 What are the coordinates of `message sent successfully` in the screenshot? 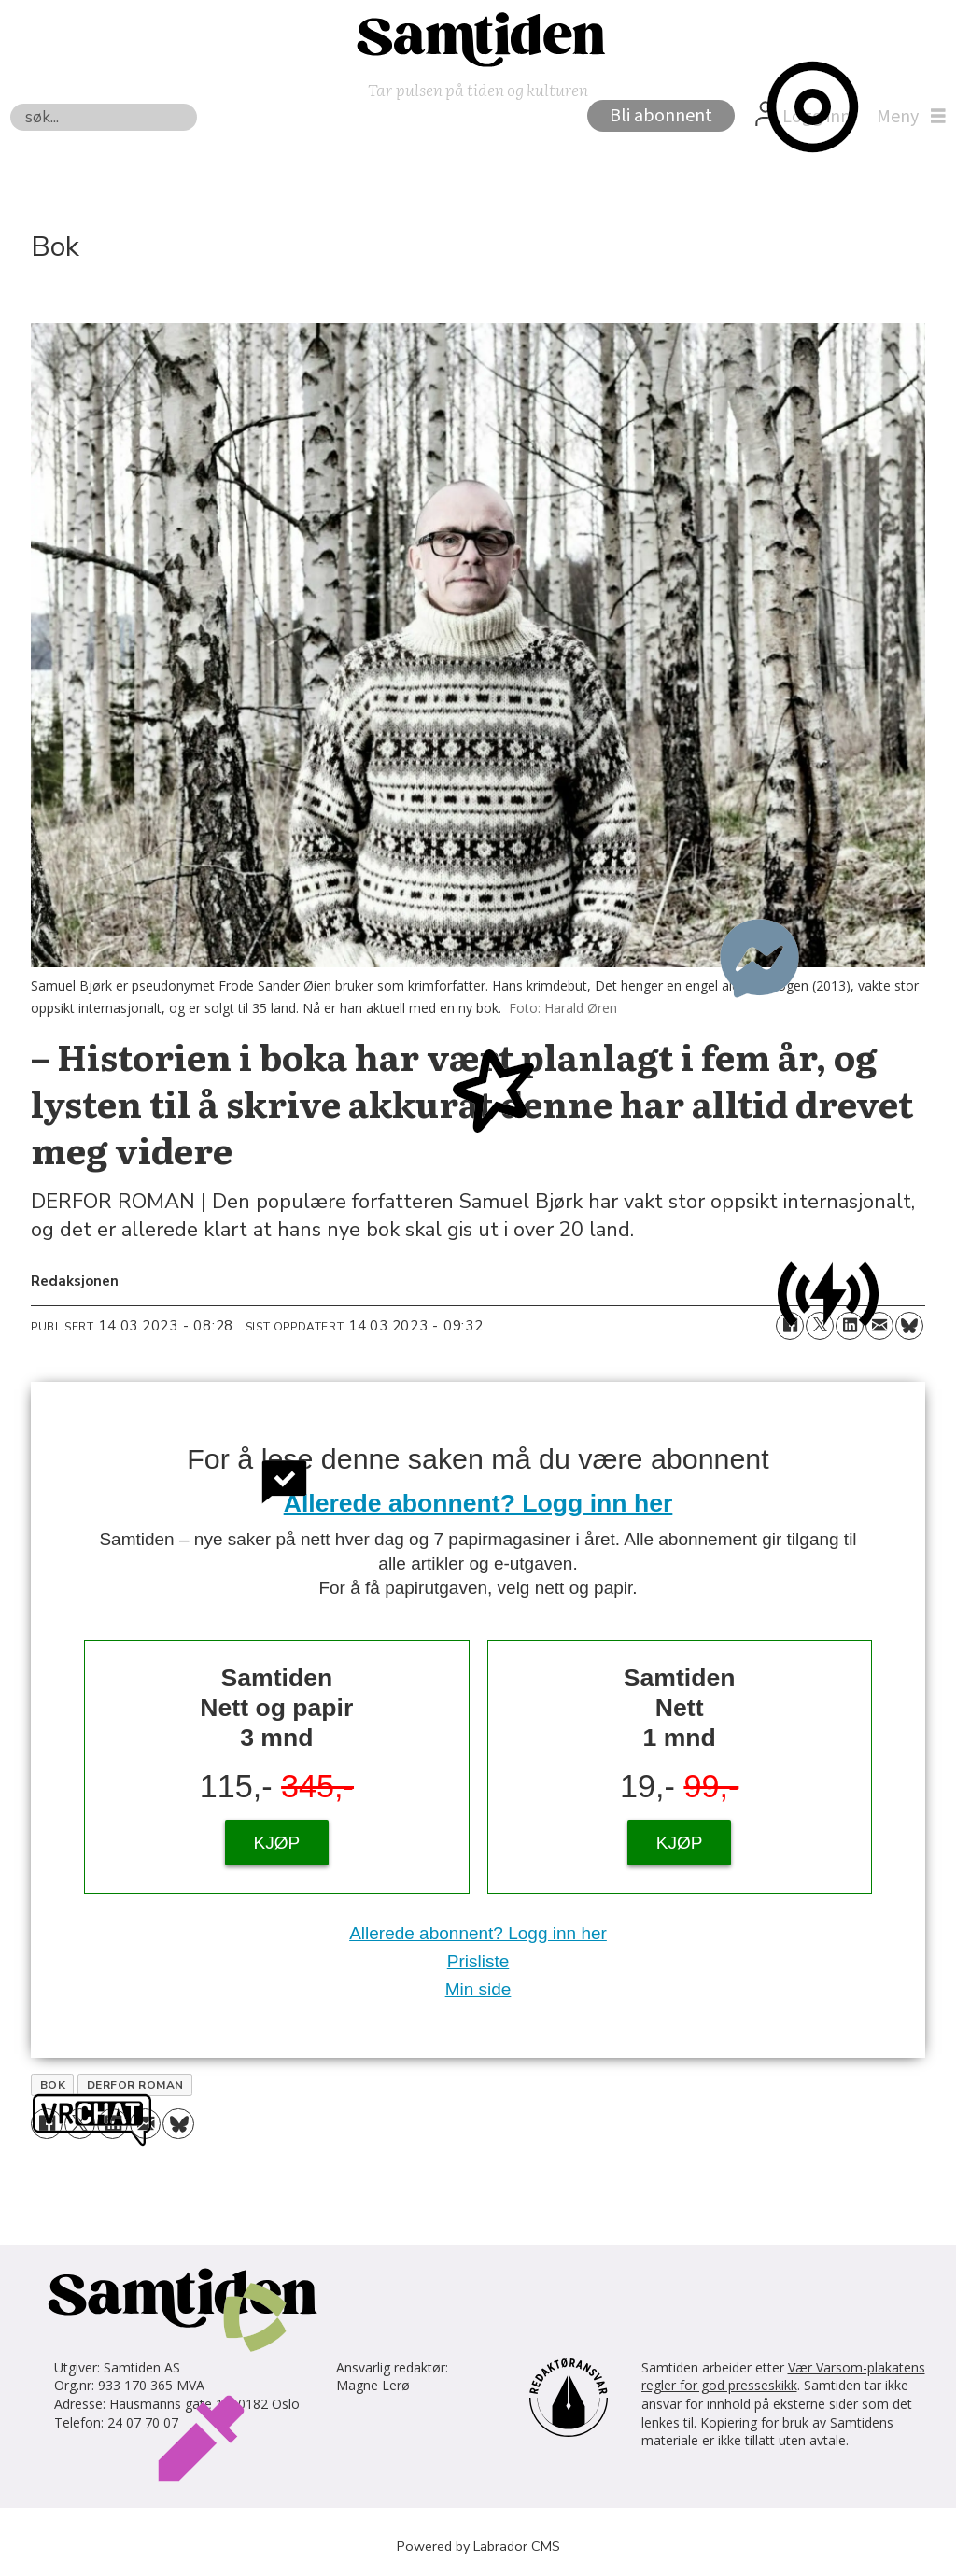 It's located at (284, 1480).